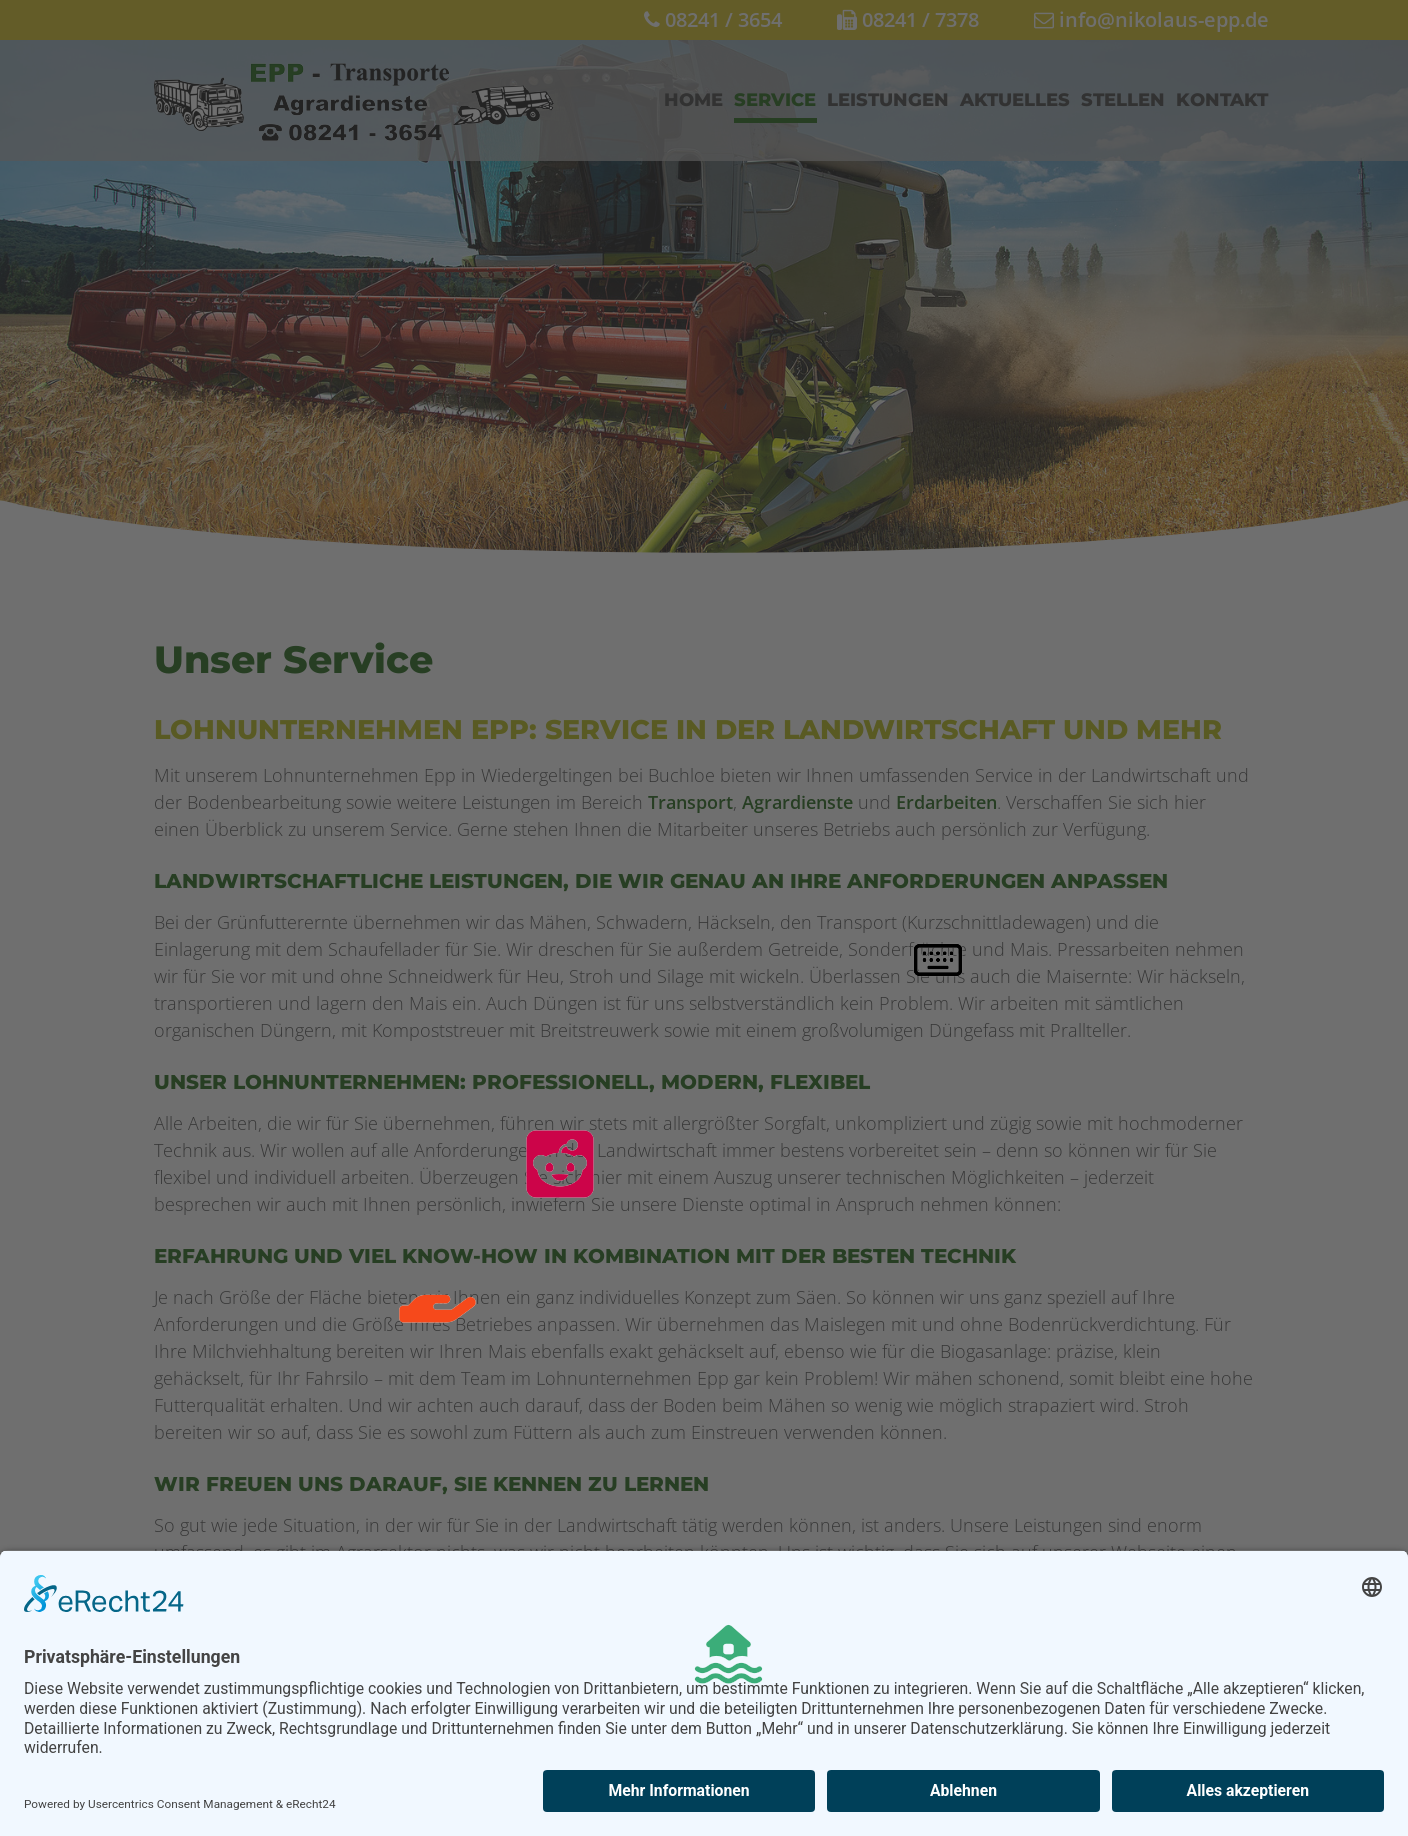 The width and height of the screenshot is (1408, 1836). I want to click on indicates flood warning or water damage alert, so click(728, 1652).